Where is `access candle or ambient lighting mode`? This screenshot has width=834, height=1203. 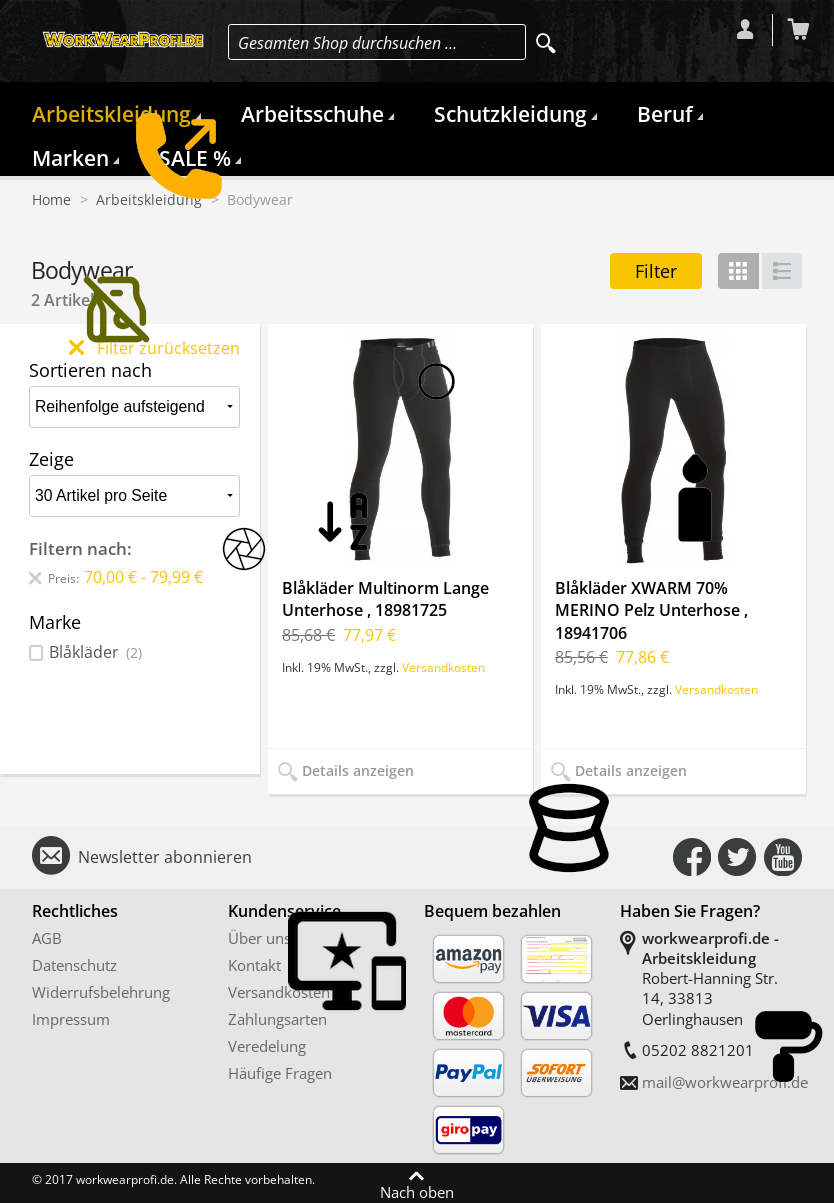
access candle or ambient lighting mode is located at coordinates (695, 500).